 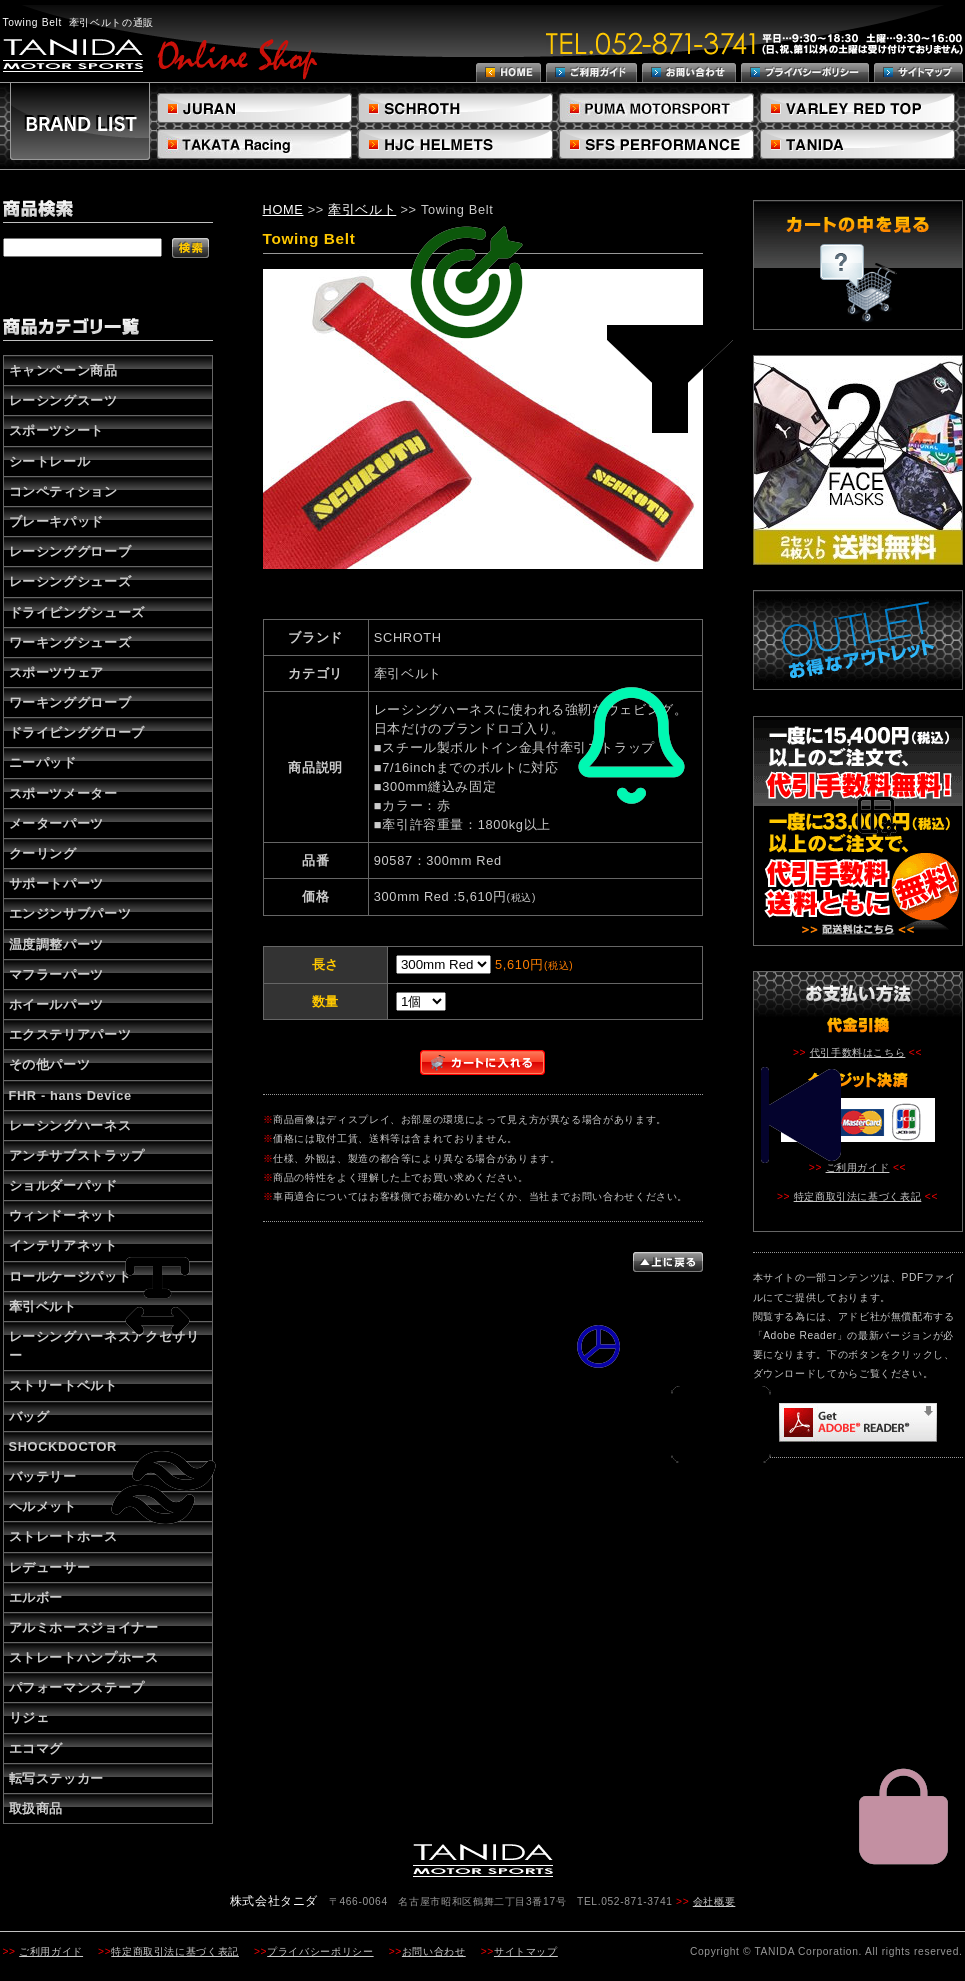 What do you see at coordinates (801, 1115) in the screenshot?
I see `skip to the previous track` at bounding box center [801, 1115].